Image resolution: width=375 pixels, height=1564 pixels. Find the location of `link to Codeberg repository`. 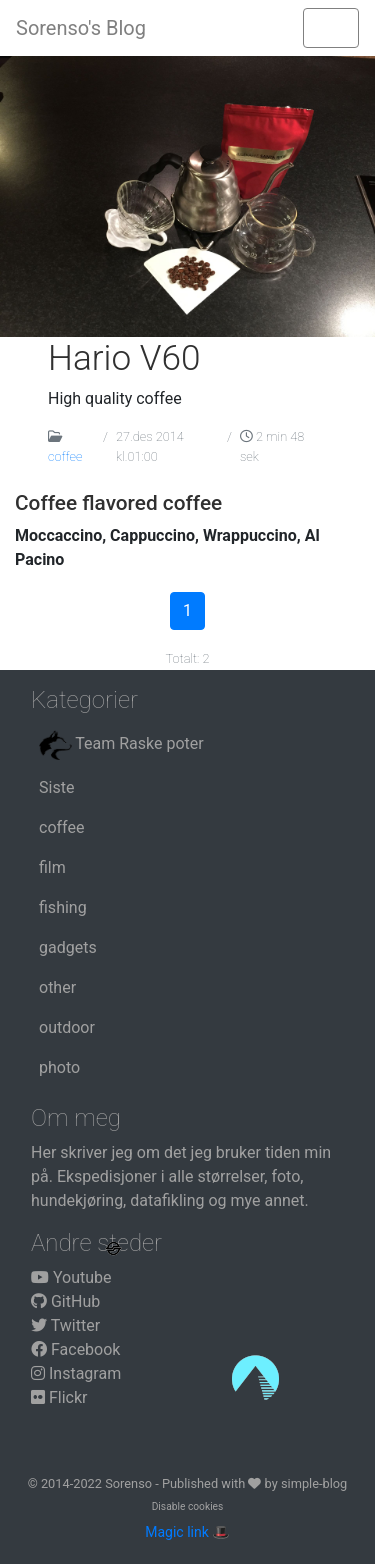

link to Codeberg repository is located at coordinates (255, 1377).